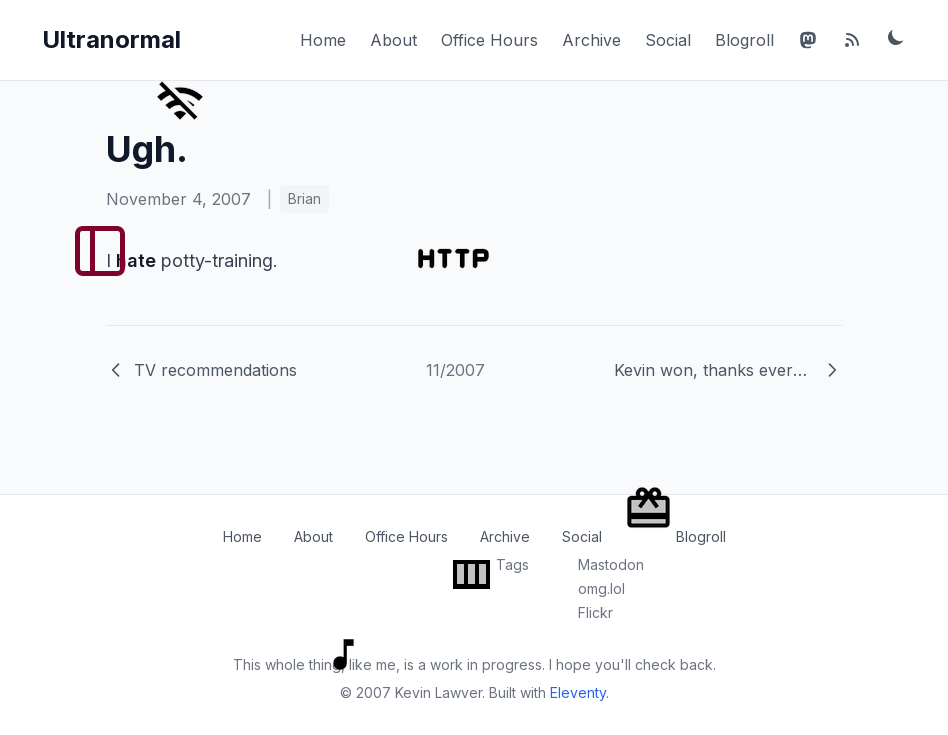 This screenshot has height=735, width=948. I want to click on toggle the sidebar panel, so click(100, 251).